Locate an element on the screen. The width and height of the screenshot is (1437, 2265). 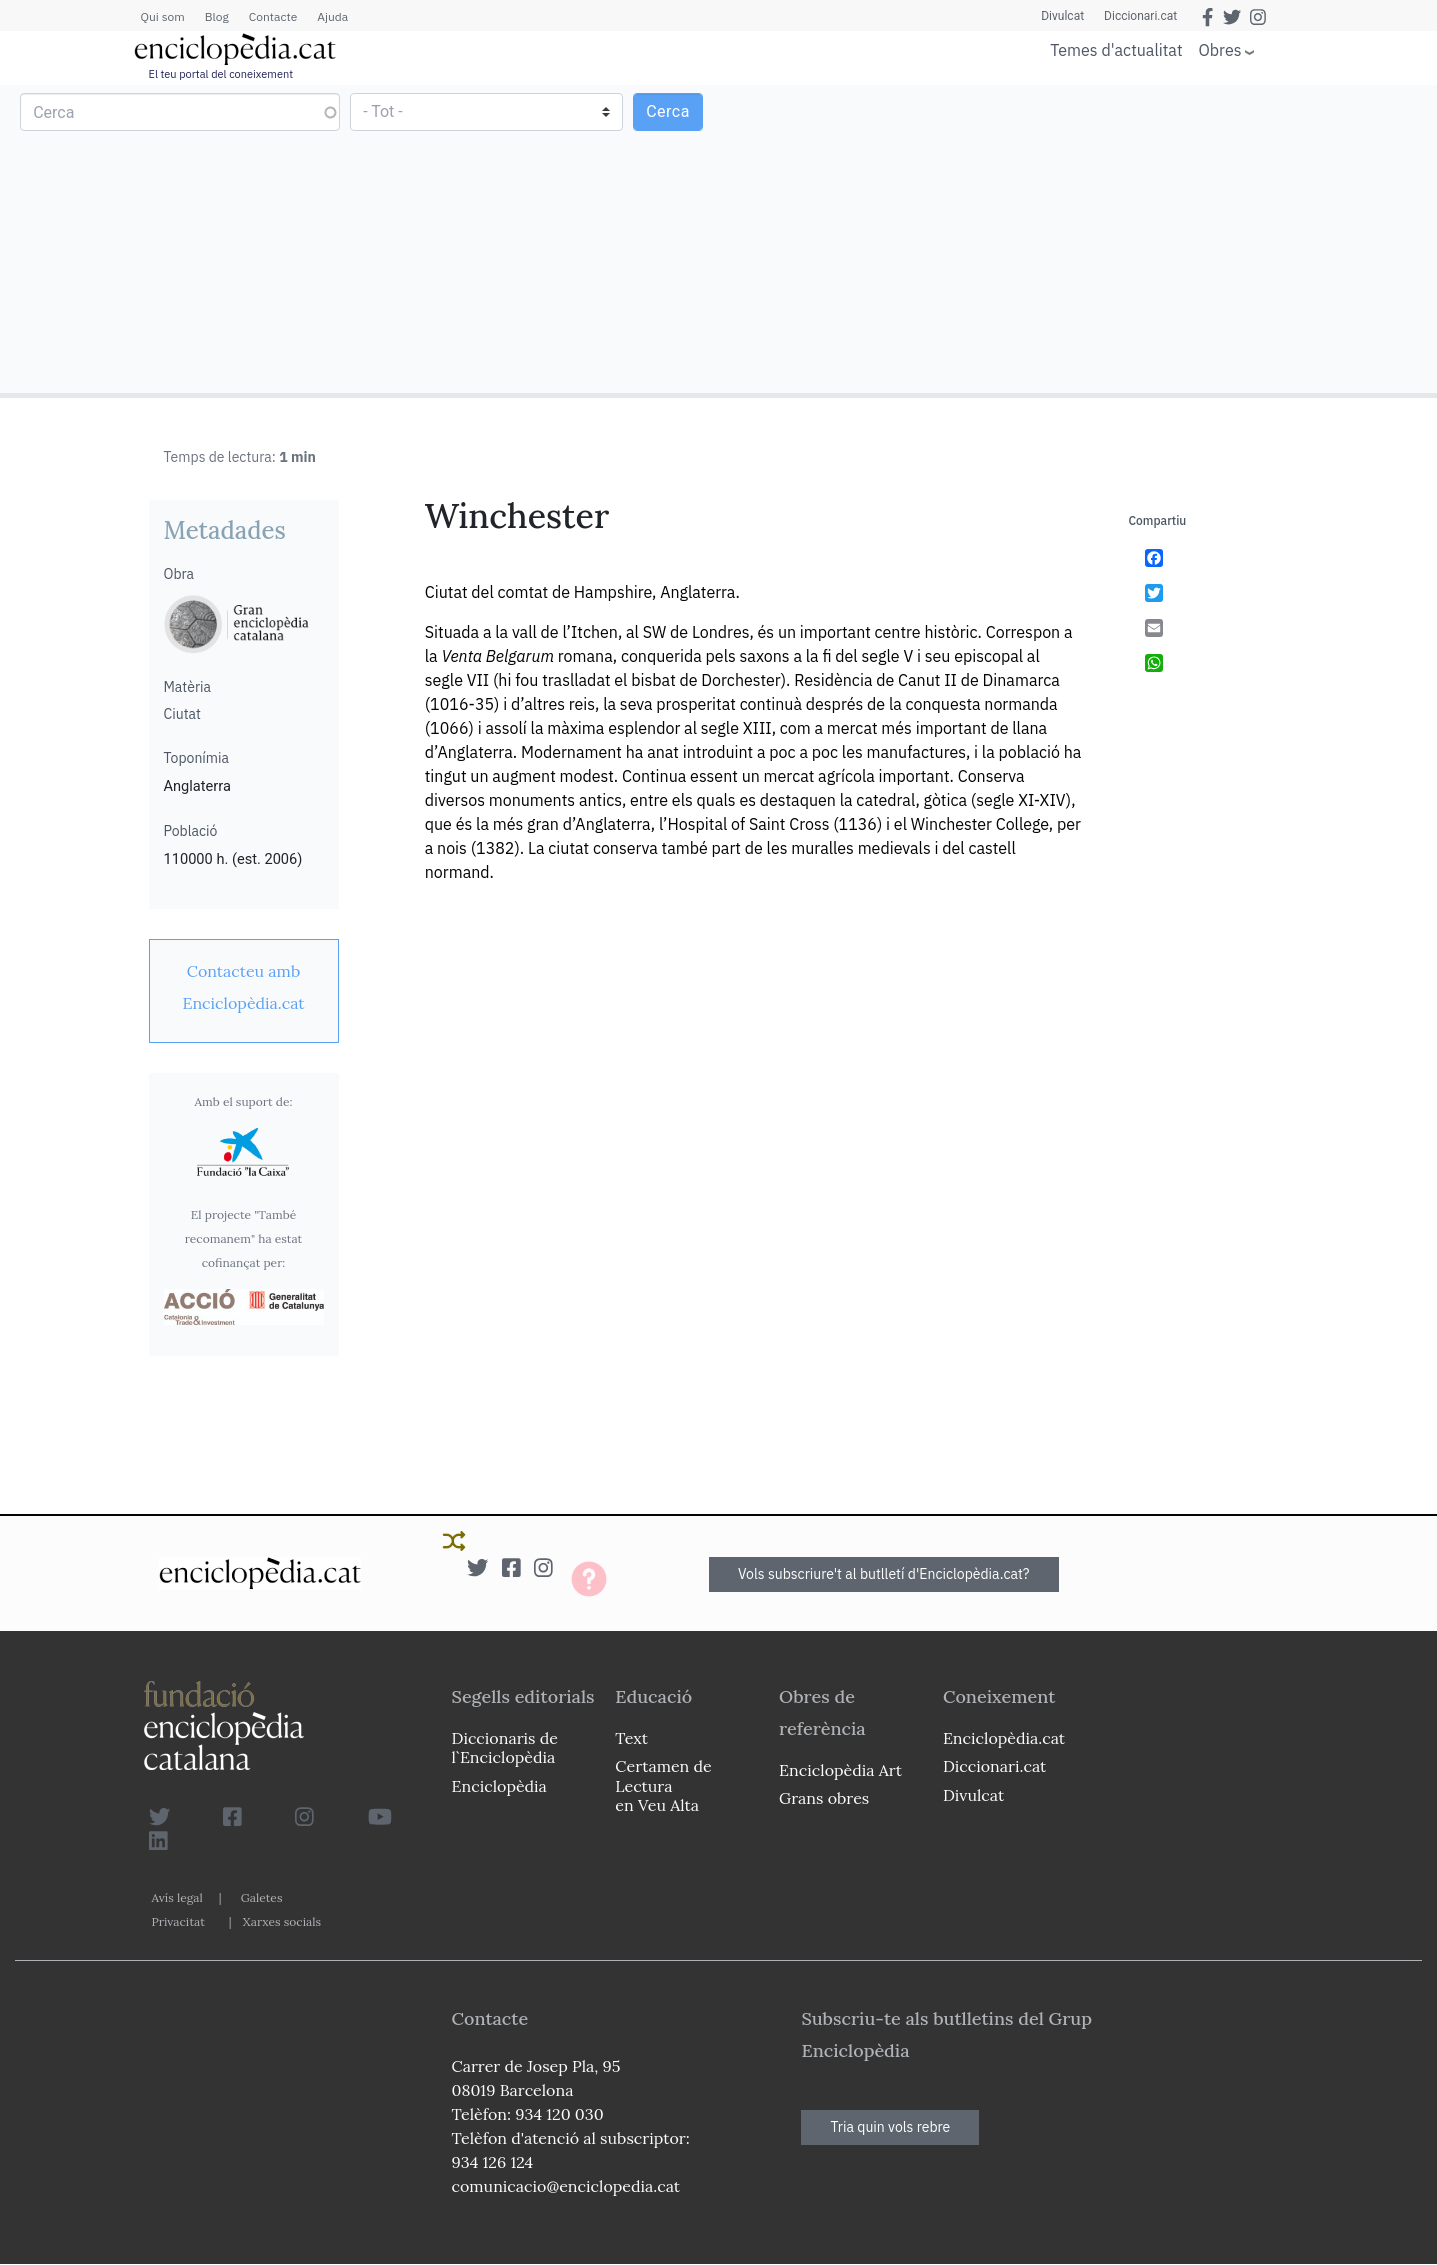
shuffle playlist or queue is located at coordinates (454, 1541).